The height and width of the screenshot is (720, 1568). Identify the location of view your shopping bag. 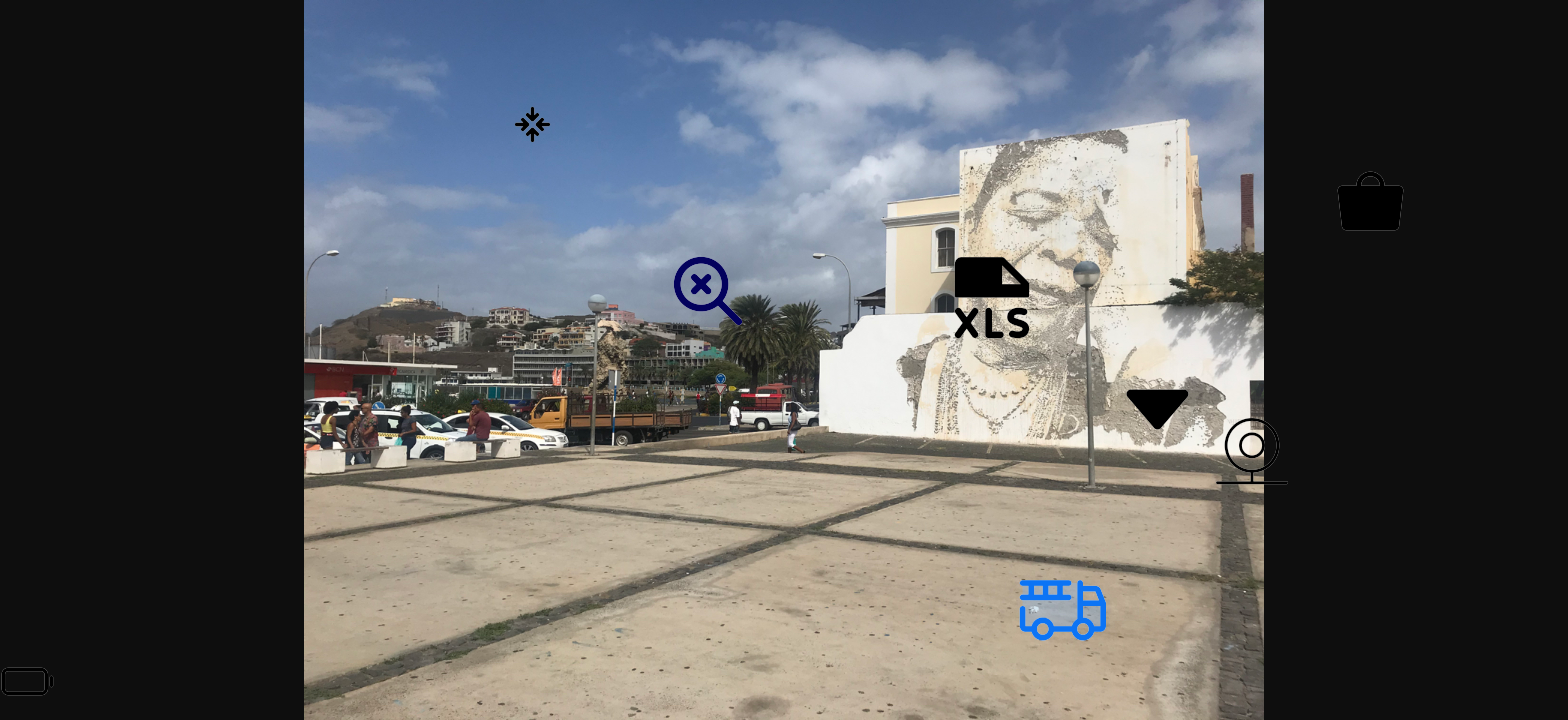
(1370, 204).